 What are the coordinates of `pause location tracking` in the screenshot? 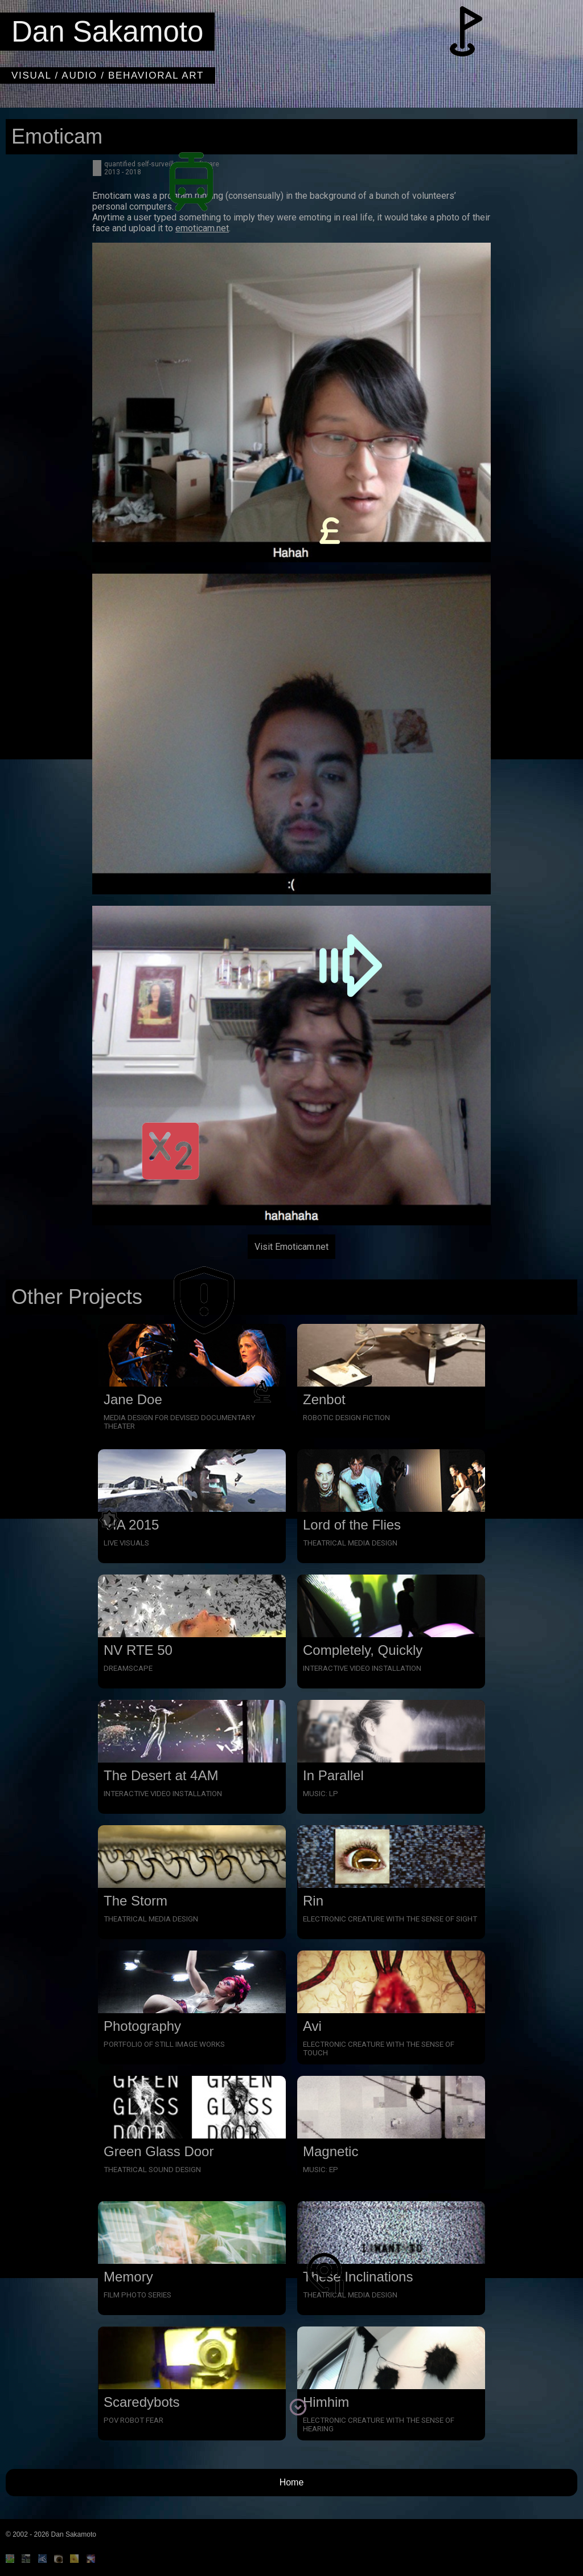 It's located at (324, 2272).